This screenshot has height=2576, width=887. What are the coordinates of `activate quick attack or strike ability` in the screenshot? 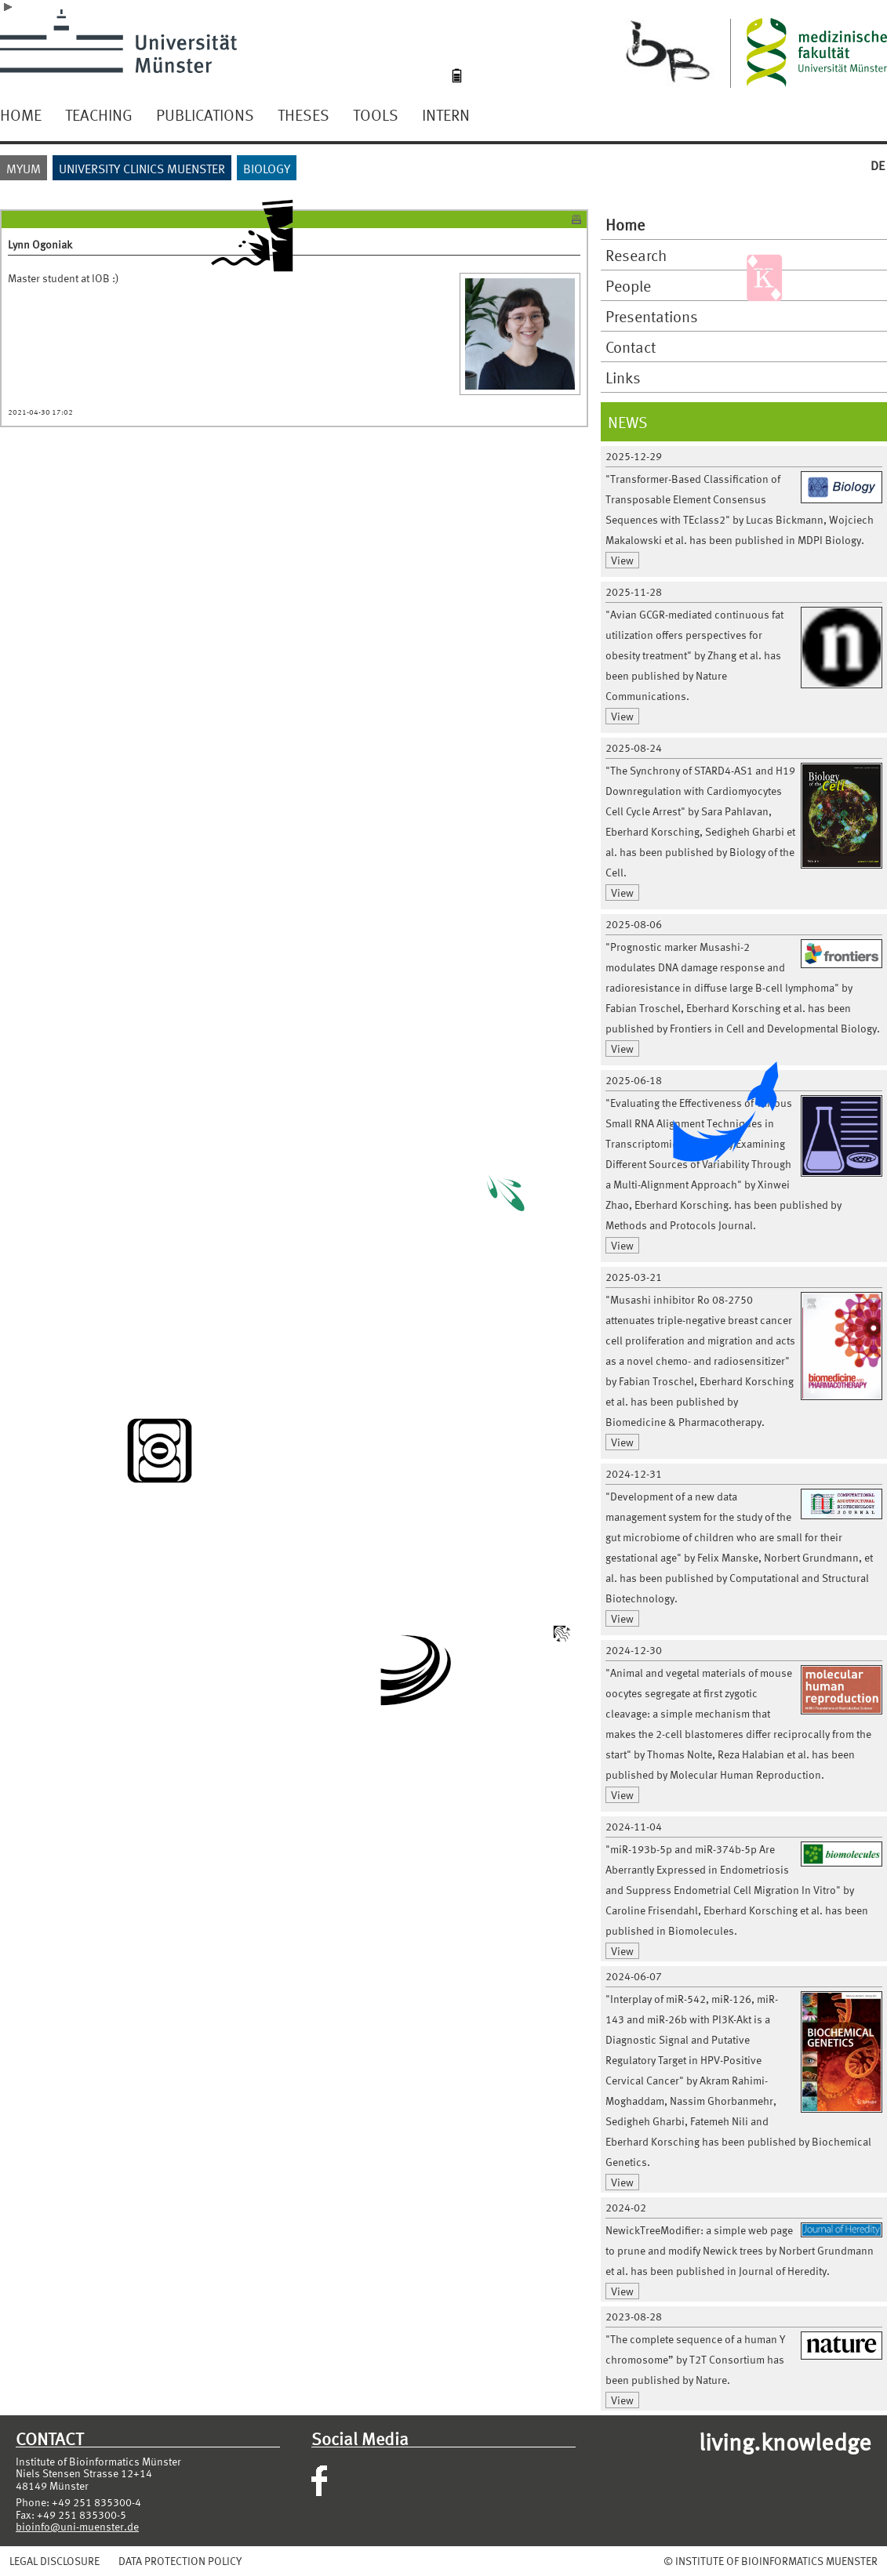 It's located at (505, 1192).